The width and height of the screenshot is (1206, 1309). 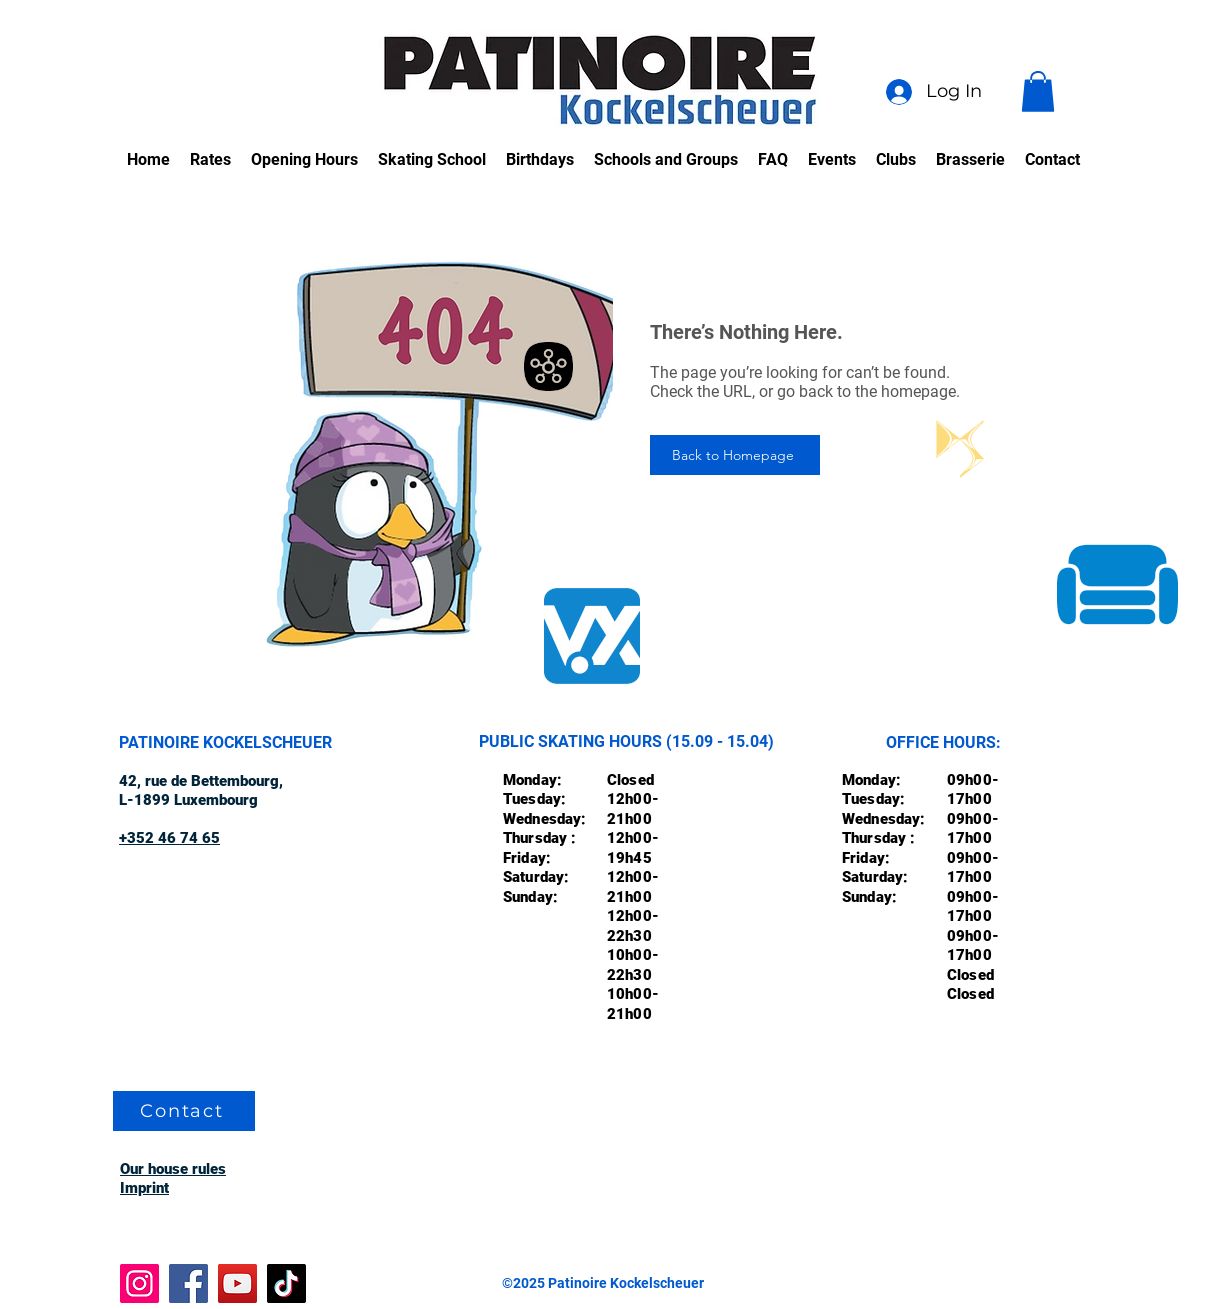 I want to click on DS Automobiles brand logo, so click(x=960, y=449).